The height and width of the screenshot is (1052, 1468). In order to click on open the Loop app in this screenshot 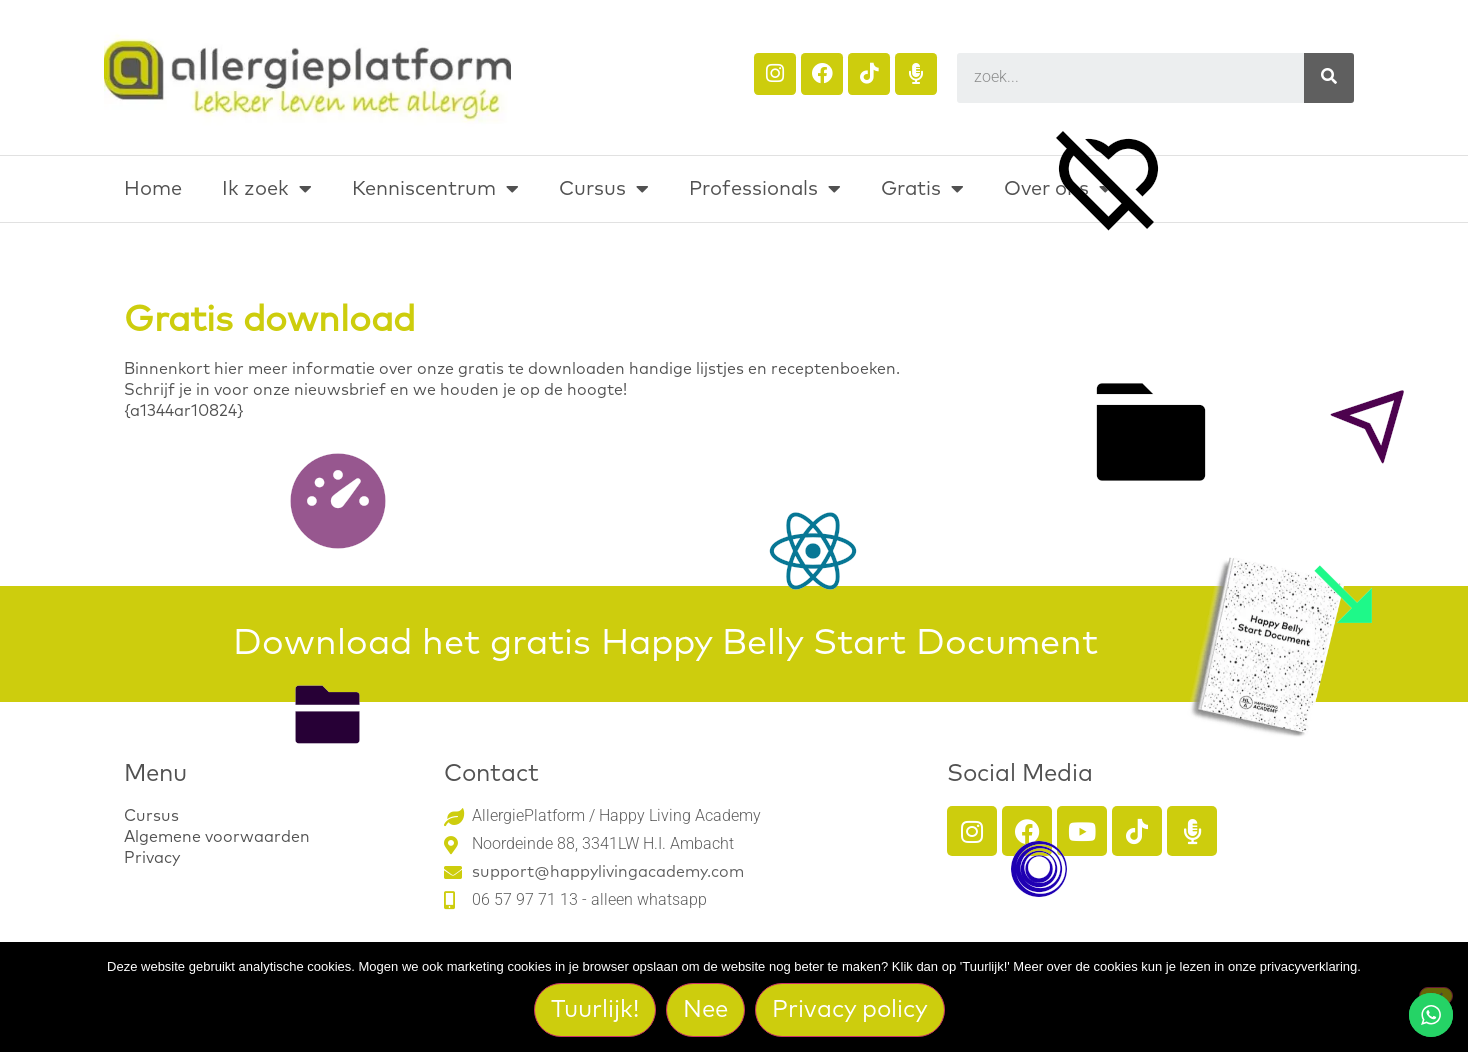, I will do `click(1039, 869)`.